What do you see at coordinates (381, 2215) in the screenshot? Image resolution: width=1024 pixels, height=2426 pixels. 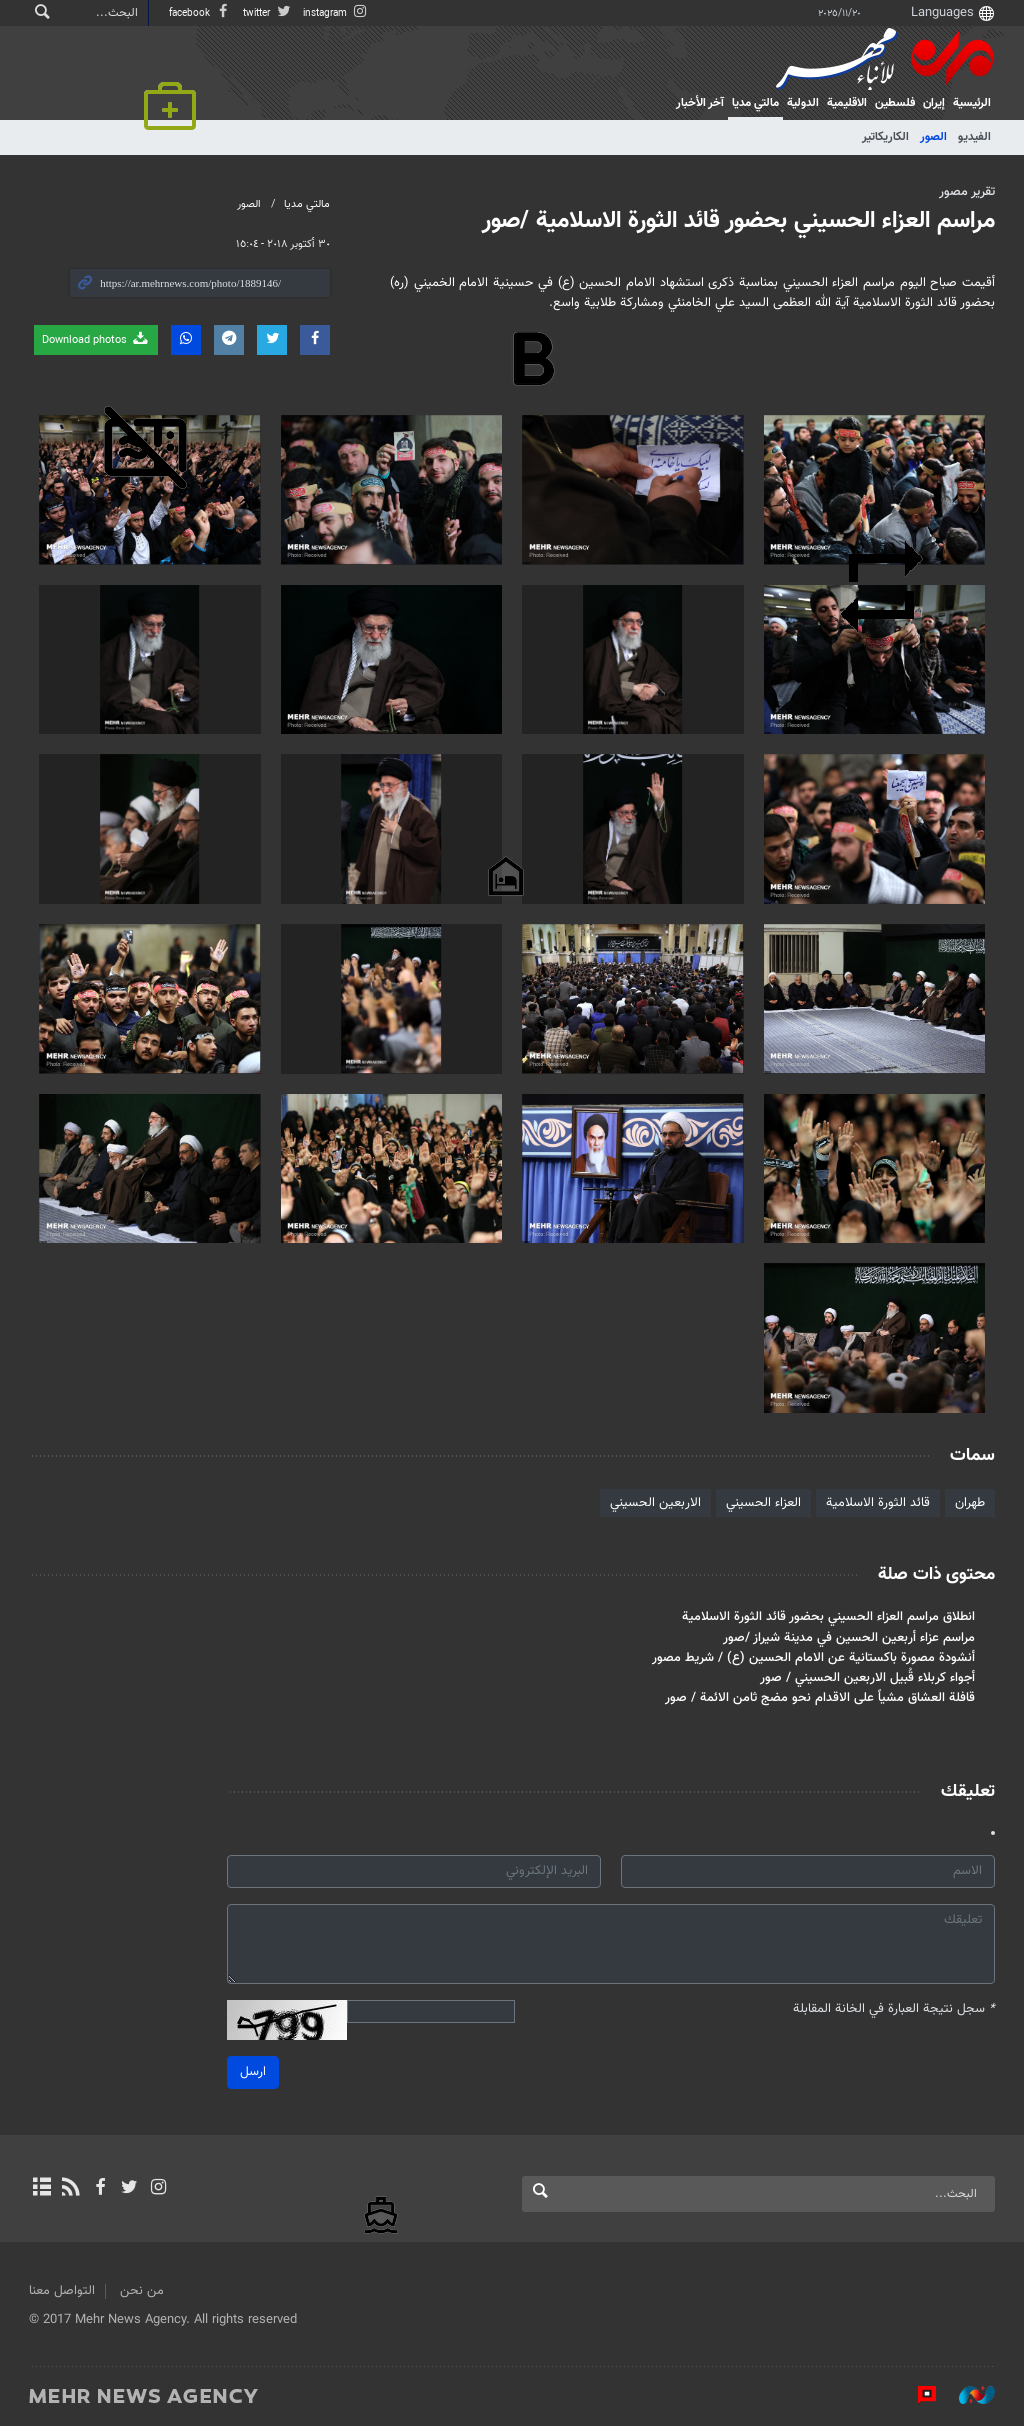 I see `get directions by ferry or boat` at bounding box center [381, 2215].